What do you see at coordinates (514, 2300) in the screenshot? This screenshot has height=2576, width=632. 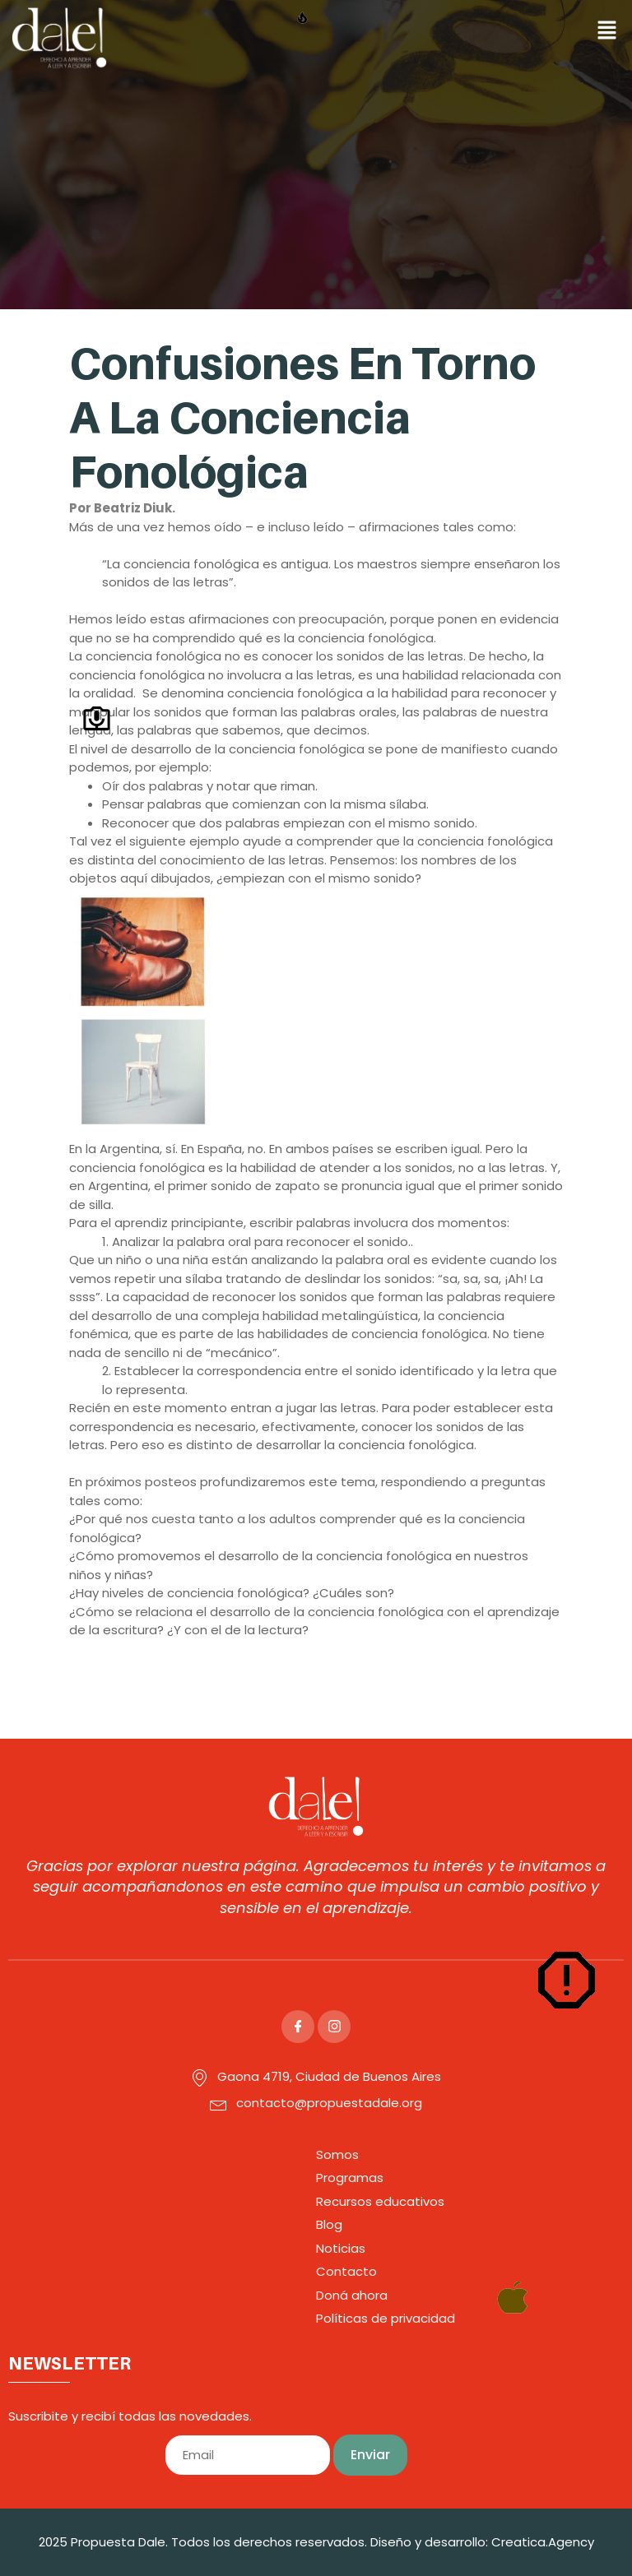 I see `apple brand or product indicator` at bounding box center [514, 2300].